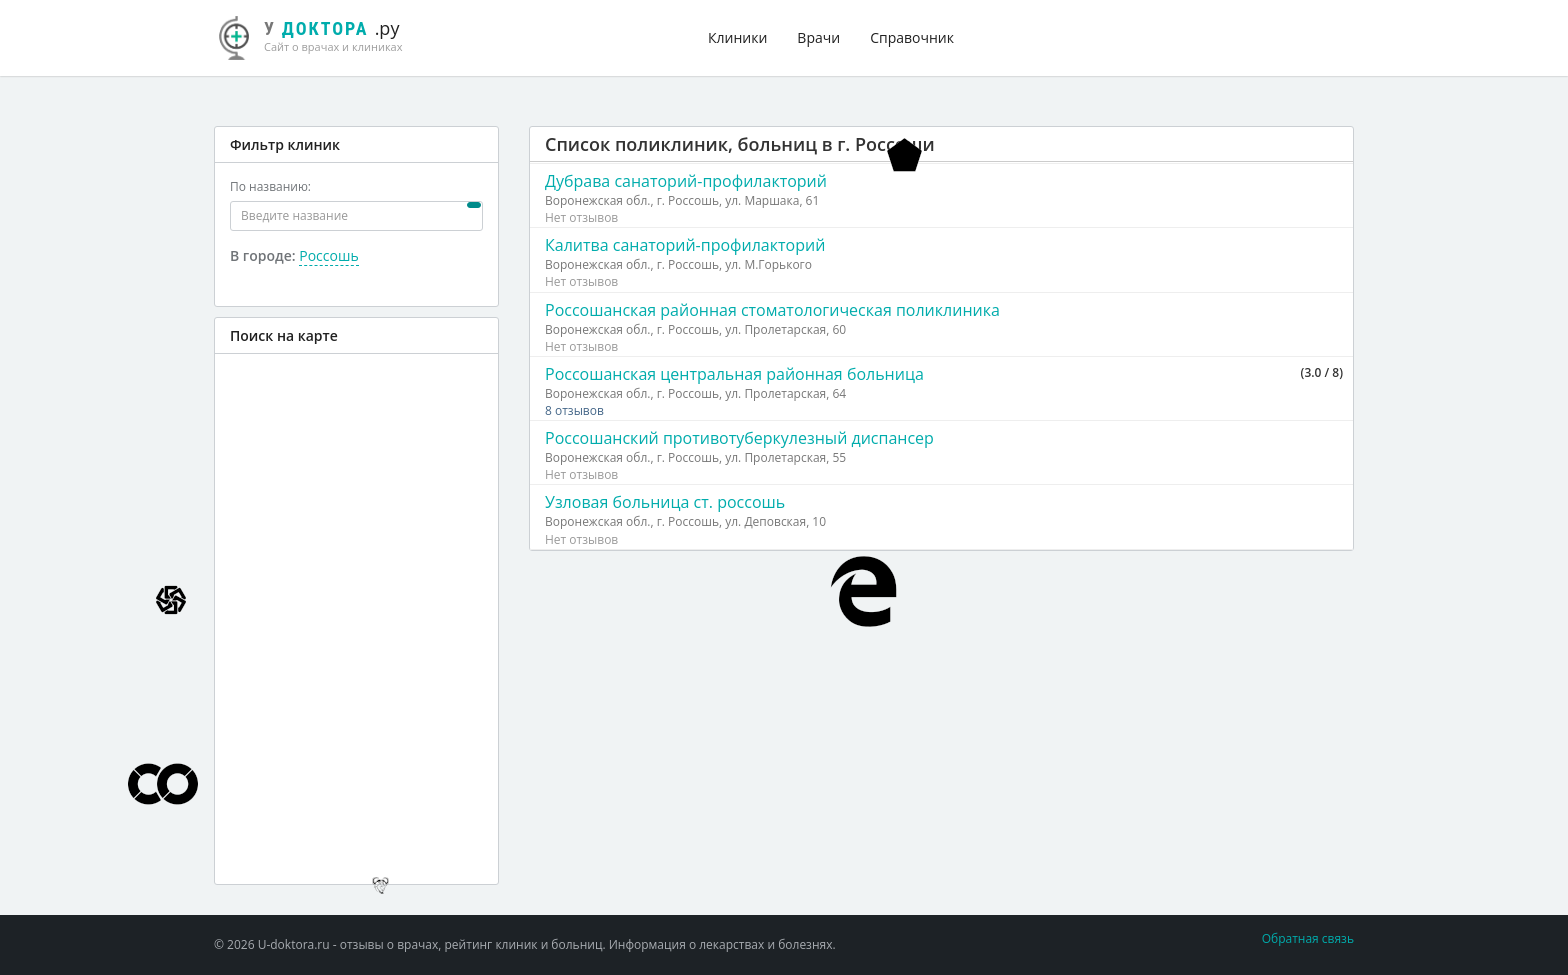 Image resolution: width=1568 pixels, height=975 pixels. Describe the element at coordinates (380, 885) in the screenshot. I see `gnu project logo` at that location.